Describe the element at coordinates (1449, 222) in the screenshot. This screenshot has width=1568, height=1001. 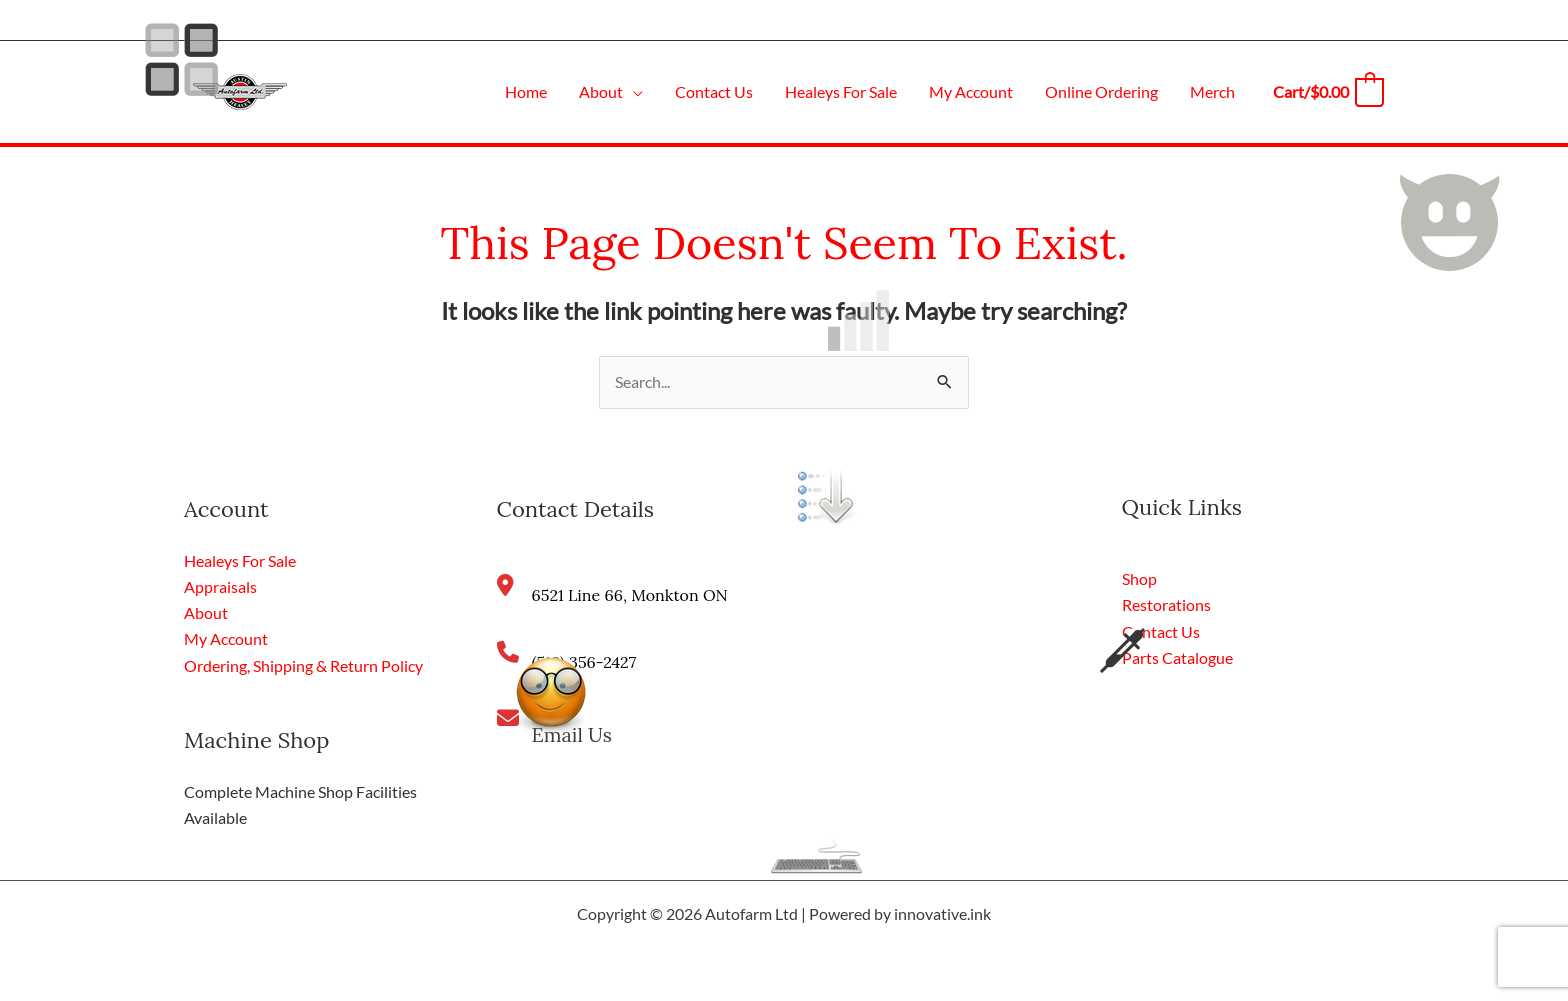
I see `insert a mischievous or playful emoji` at that location.